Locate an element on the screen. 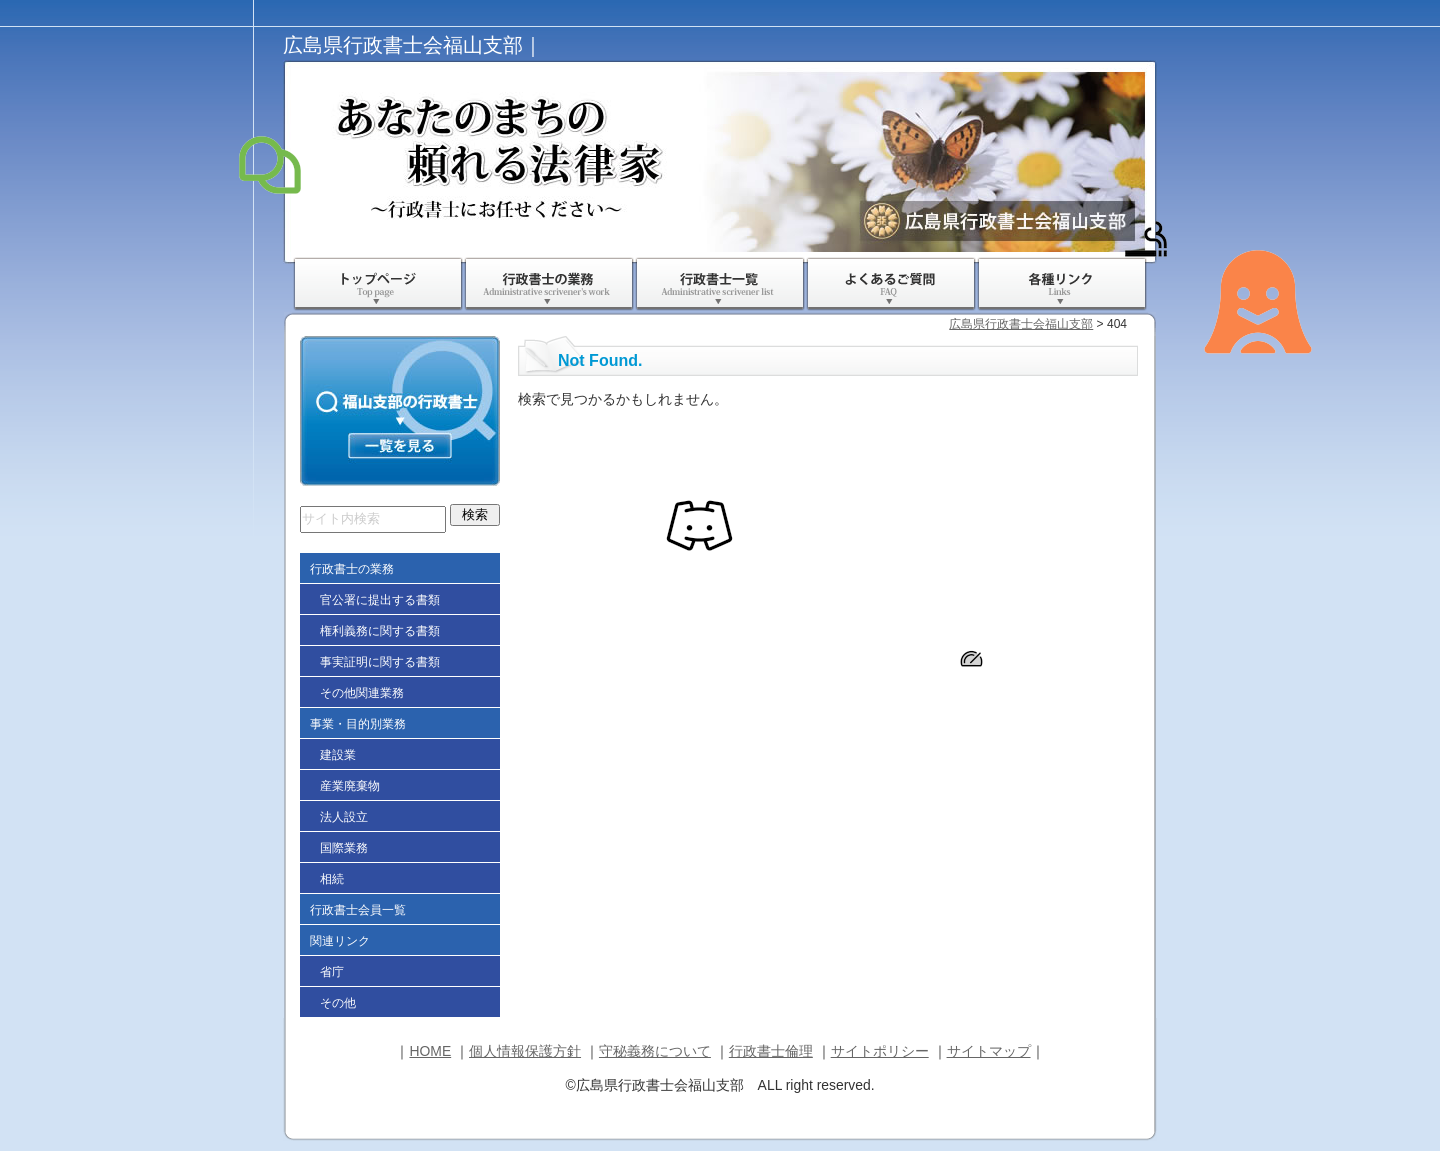  view speed or performance metrics is located at coordinates (971, 659).